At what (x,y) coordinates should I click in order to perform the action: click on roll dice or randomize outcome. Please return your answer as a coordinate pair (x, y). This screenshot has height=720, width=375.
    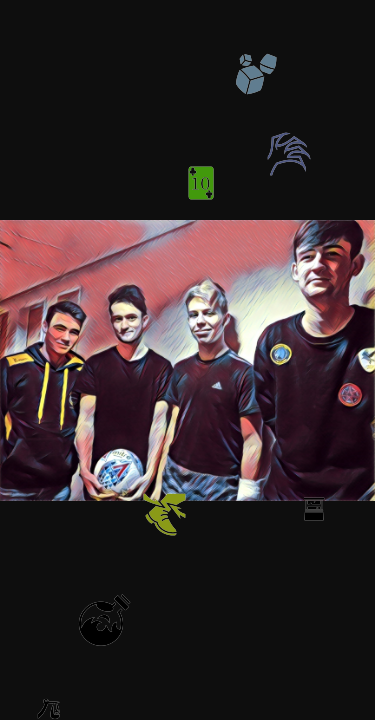
    Looking at the image, I should click on (256, 74).